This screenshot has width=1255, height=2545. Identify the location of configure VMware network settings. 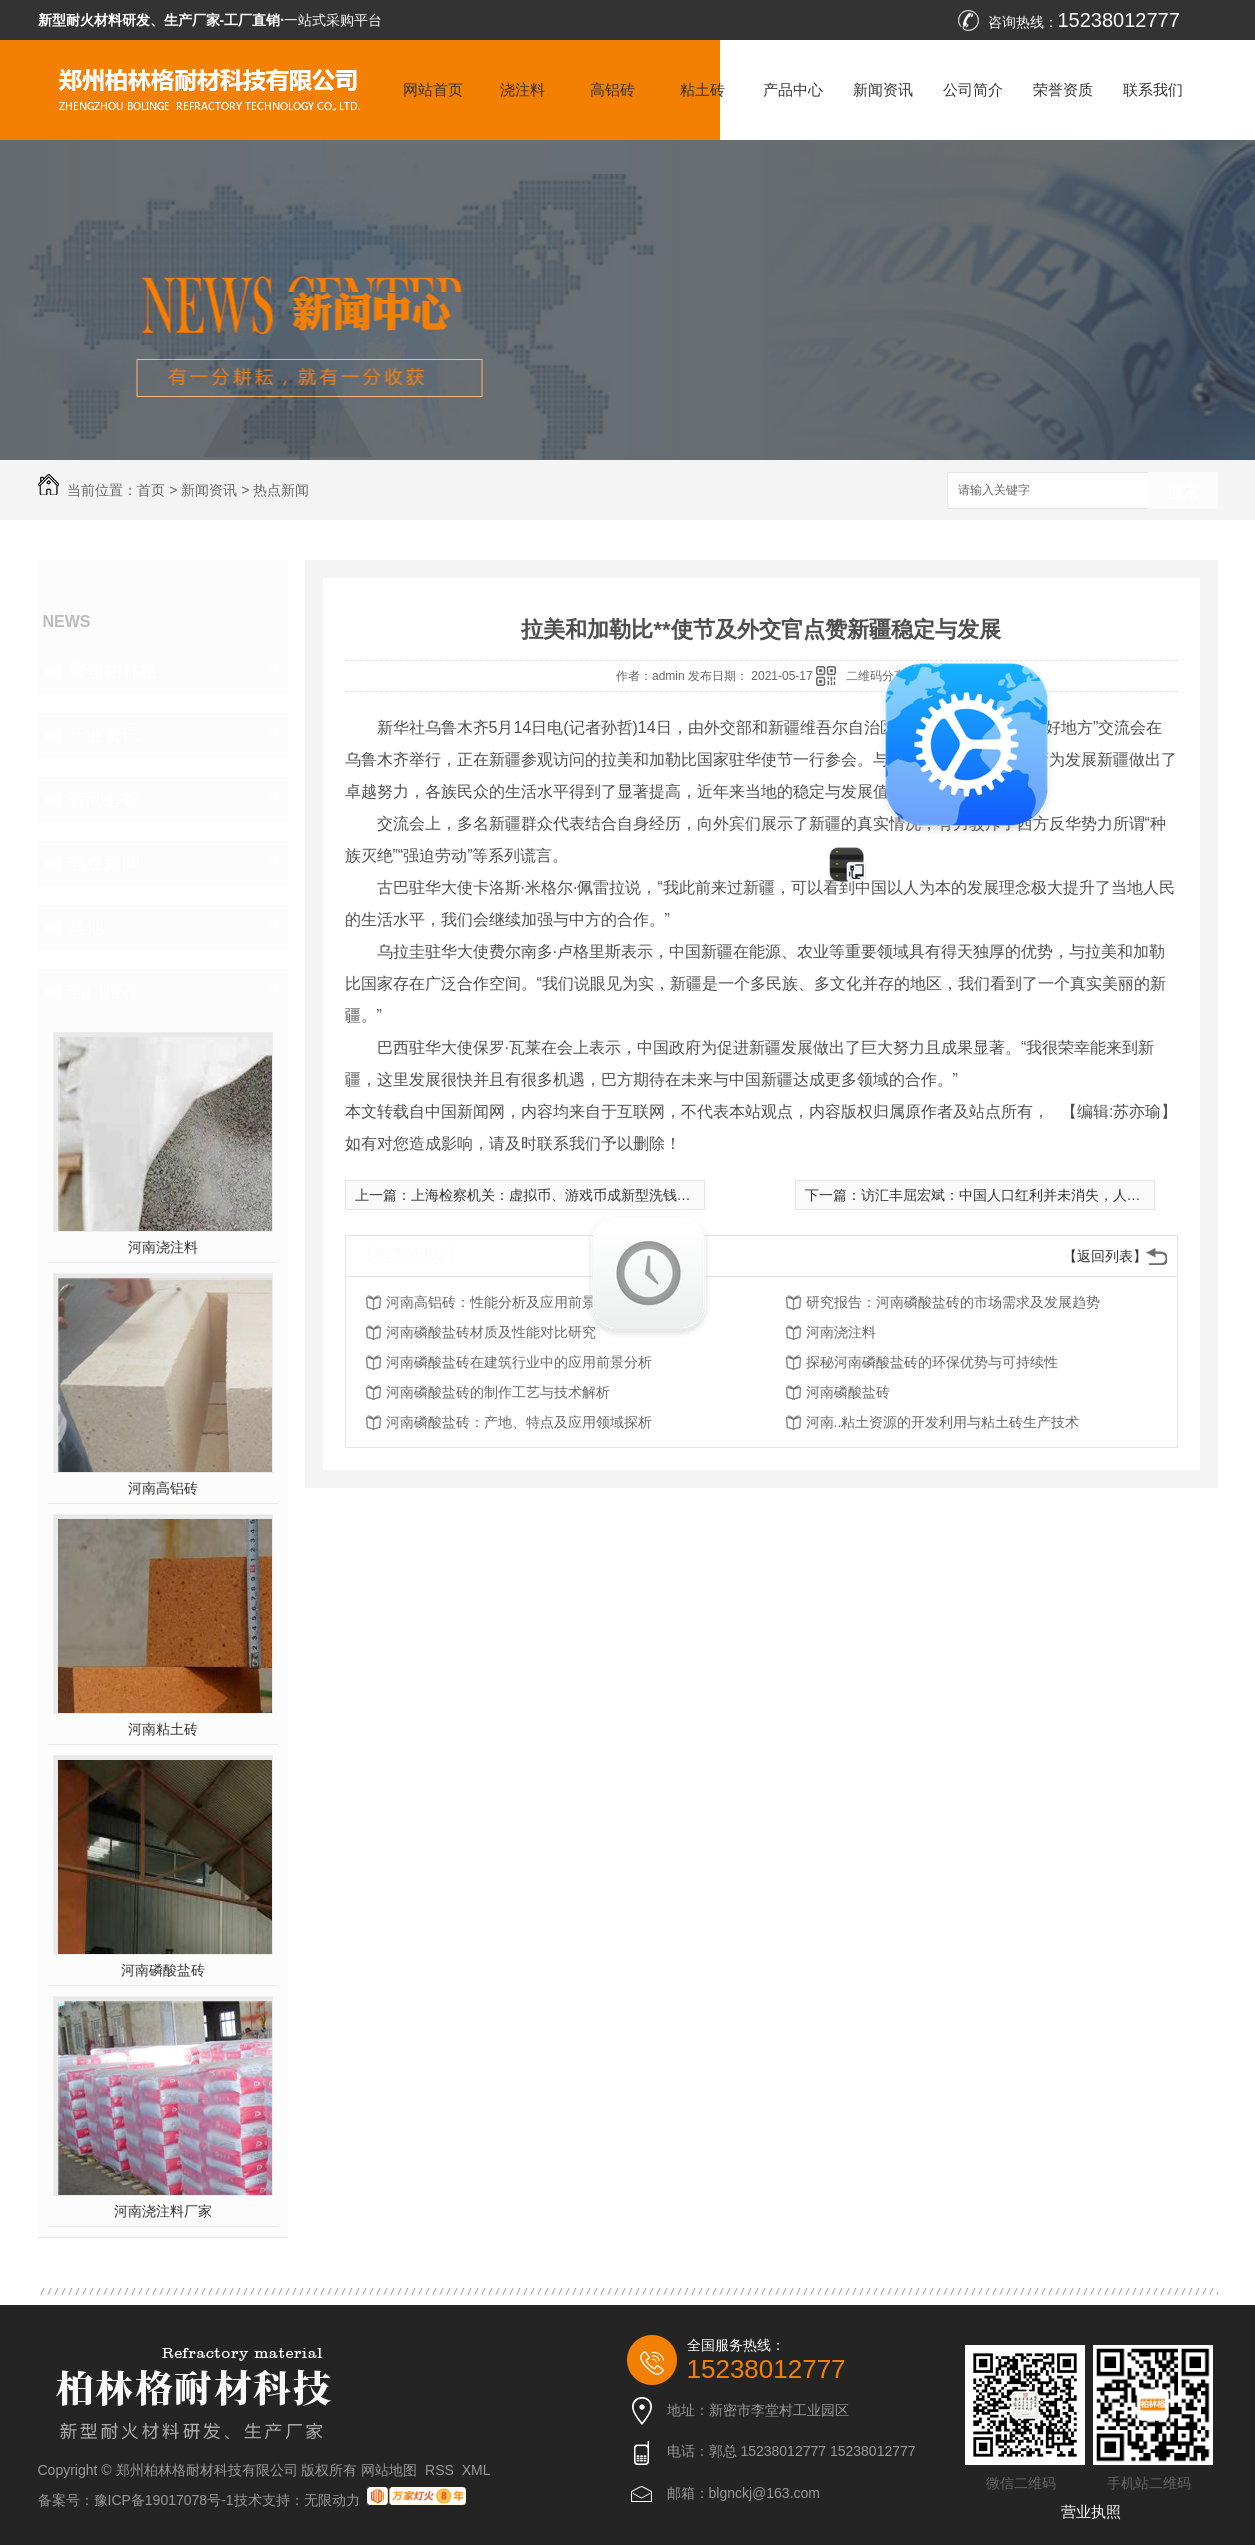
(966, 744).